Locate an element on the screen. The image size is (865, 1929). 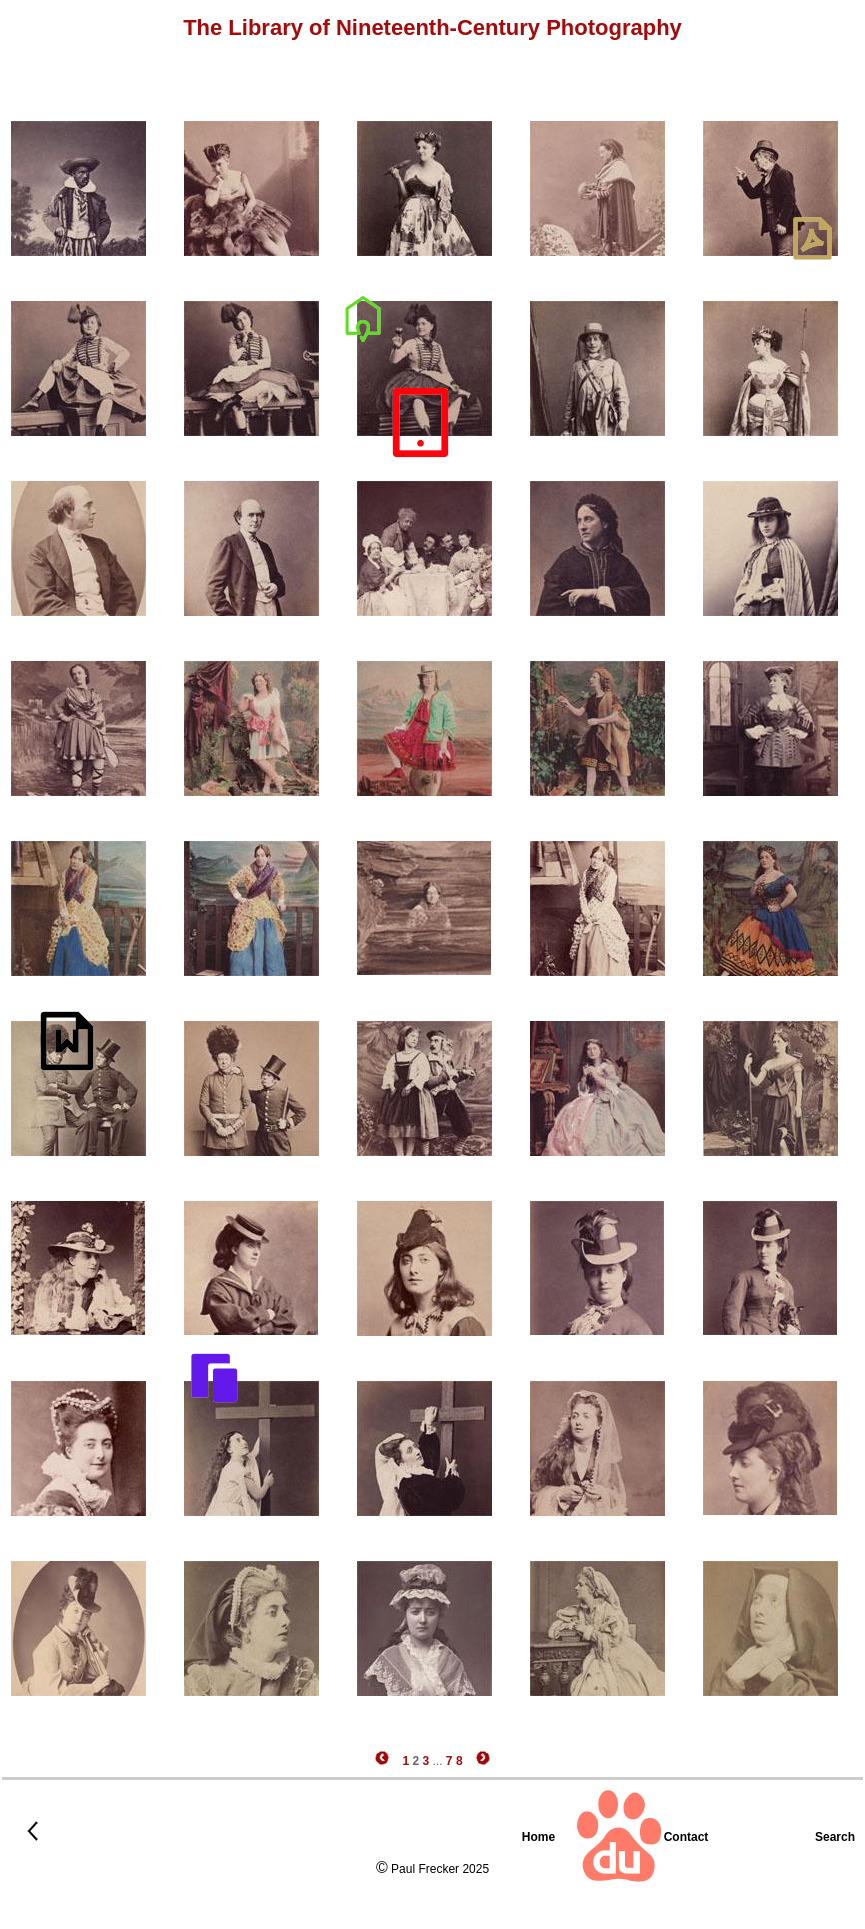
switch to tablet view is located at coordinates (420, 422).